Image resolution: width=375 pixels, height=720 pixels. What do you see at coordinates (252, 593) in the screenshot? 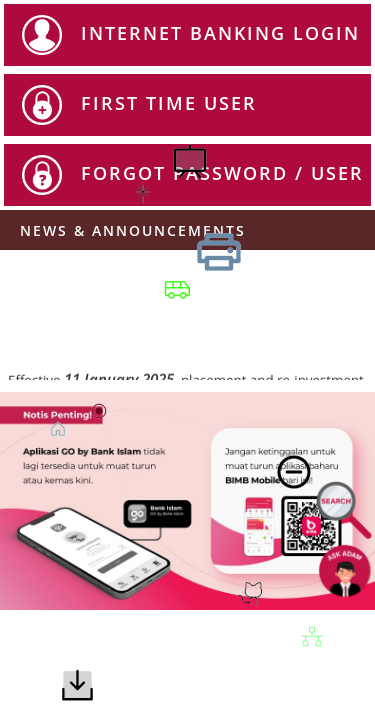
I see `view project on github` at bounding box center [252, 593].